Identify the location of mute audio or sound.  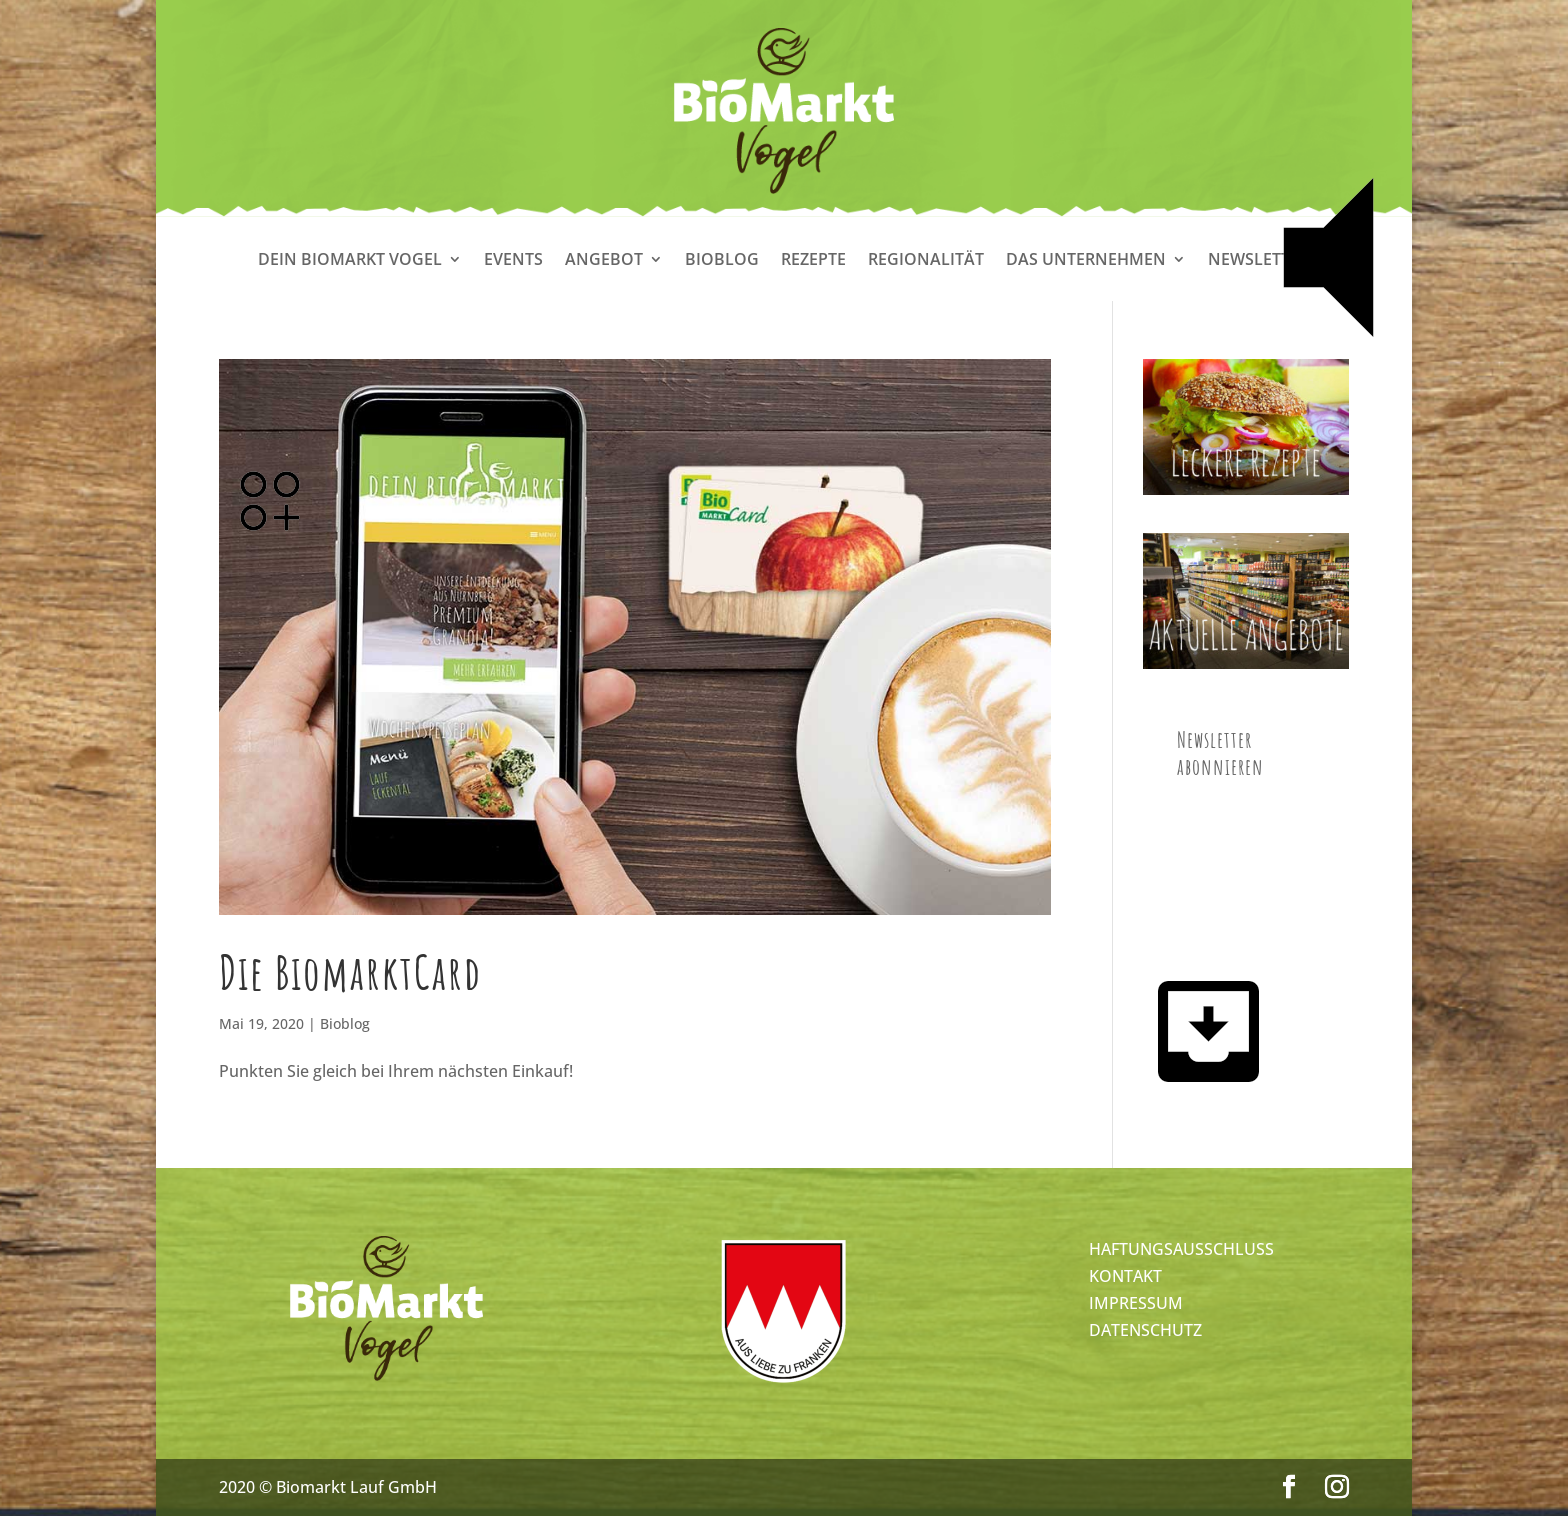
(1333, 257).